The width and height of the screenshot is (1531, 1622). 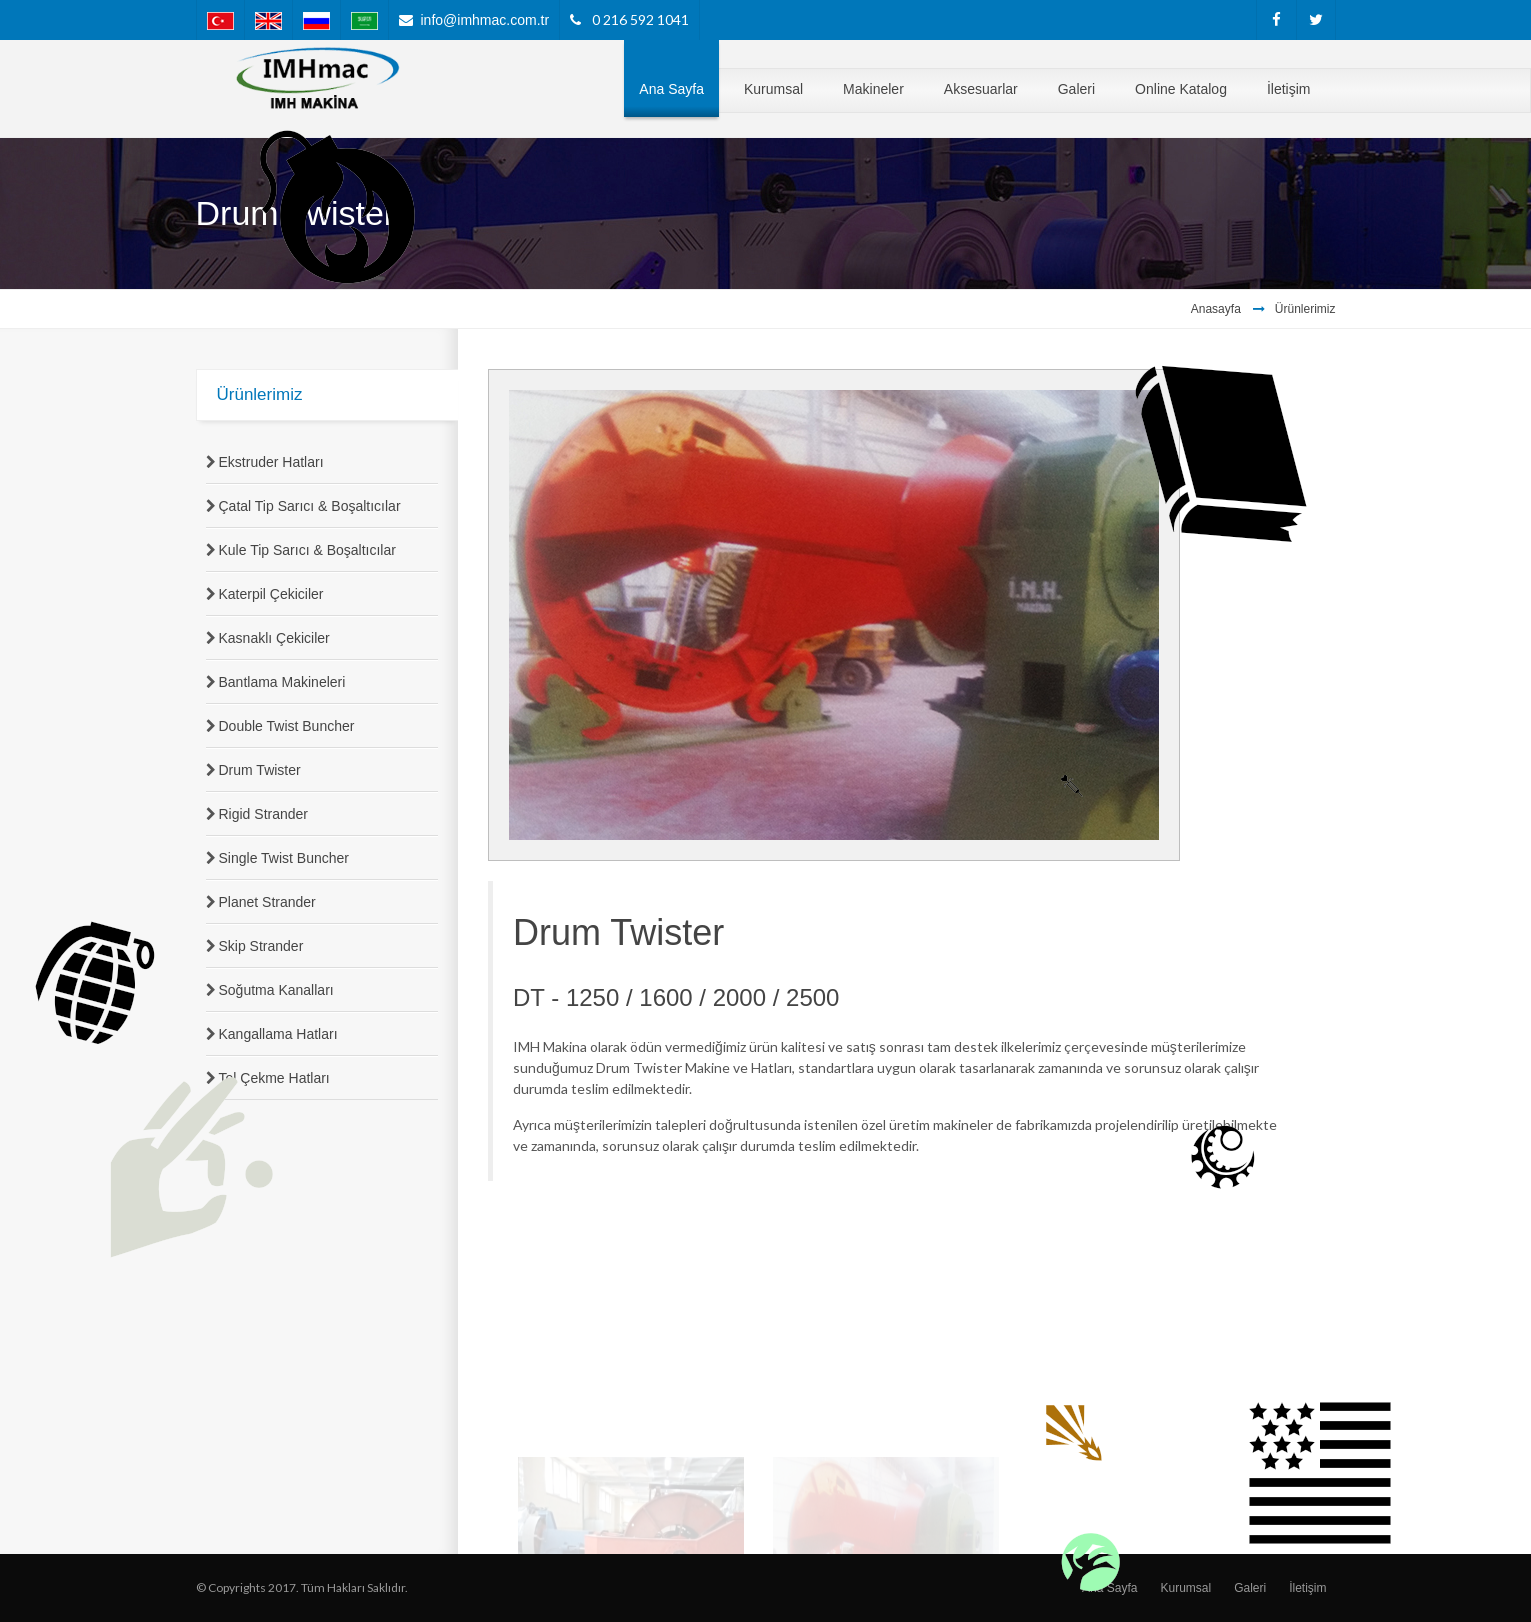 I want to click on inject love or affection in a game, so click(x=1072, y=786).